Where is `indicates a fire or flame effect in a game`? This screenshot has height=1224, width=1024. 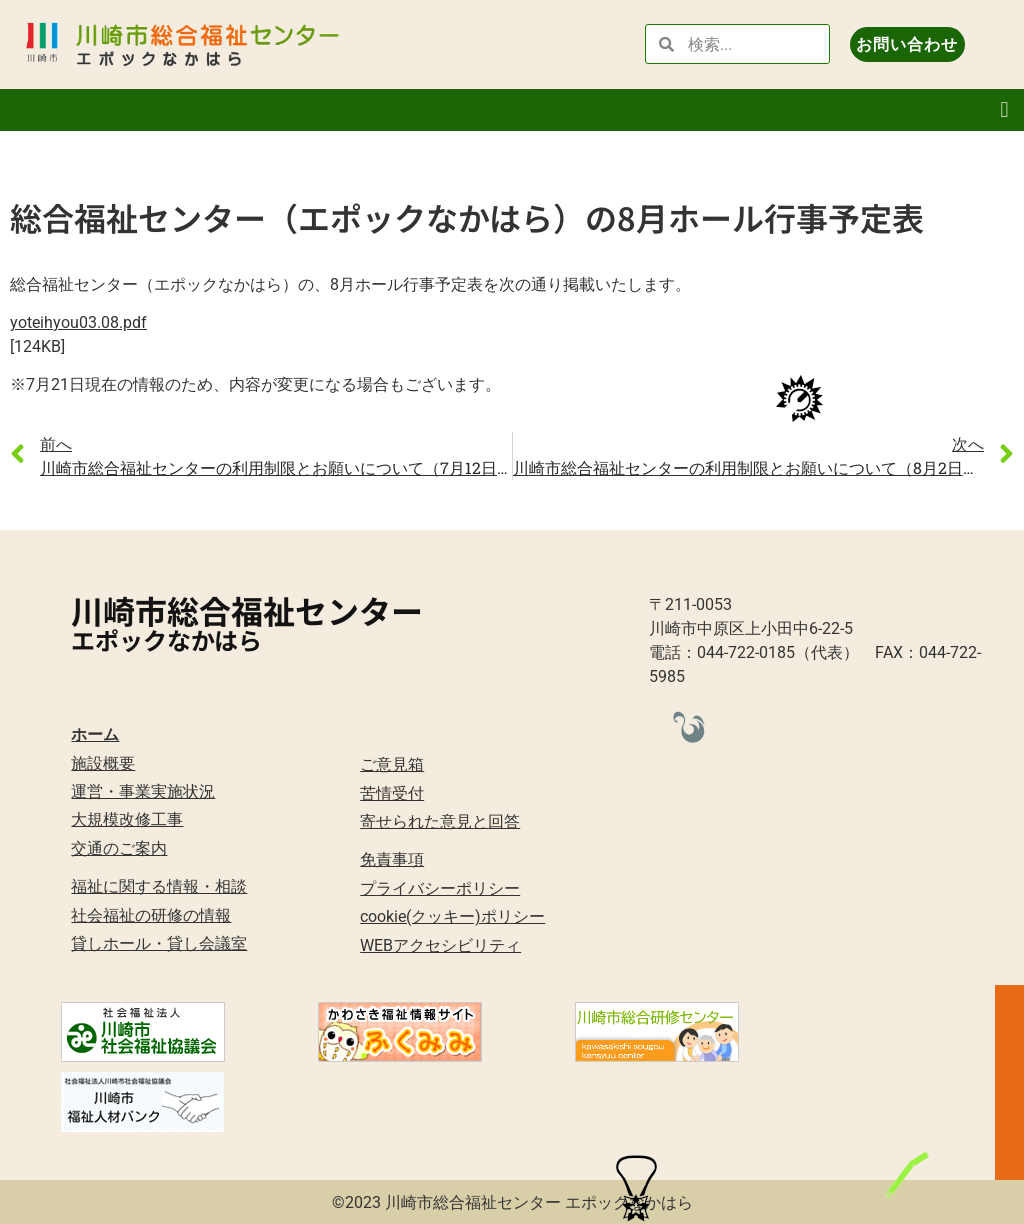
indicates a fire or flame effect in a game is located at coordinates (689, 727).